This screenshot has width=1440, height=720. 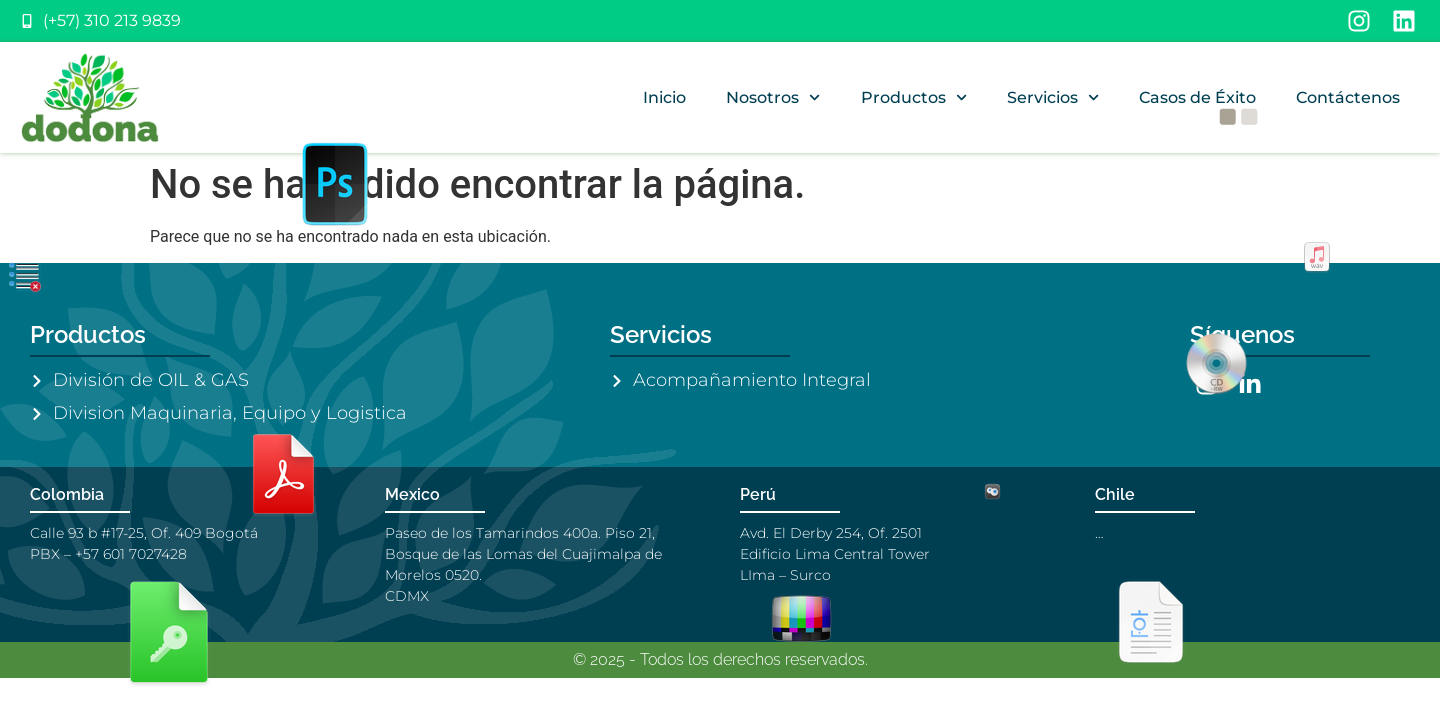 What do you see at coordinates (169, 634) in the screenshot?
I see `a PEM key file for secure authentication` at bounding box center [169, 634].